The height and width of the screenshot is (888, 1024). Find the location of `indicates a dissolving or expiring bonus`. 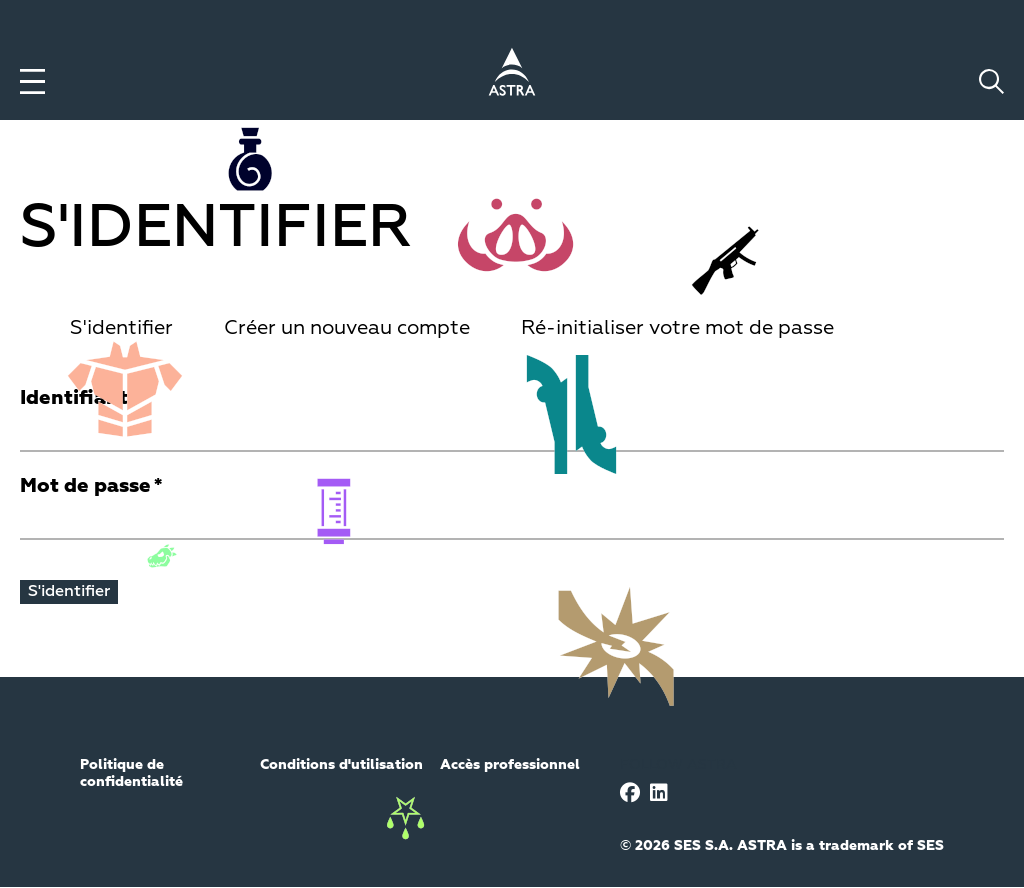

indicates a dissolving or expiring bonus is located at coordinates (405, 818).